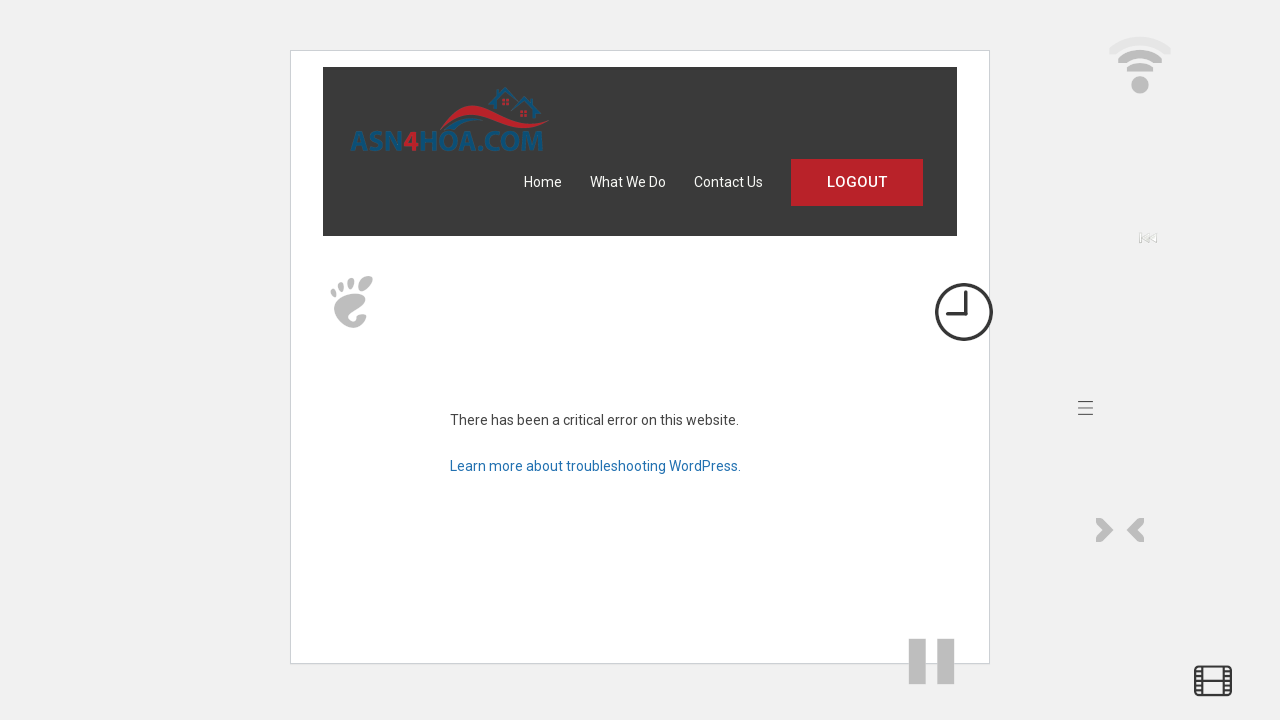 The height and width of the screenshot is (720, 1280). What do you see at coordinates (1120, 530) in the screenshot?
I see `select content between two points` at bounding box center [1120, 530].